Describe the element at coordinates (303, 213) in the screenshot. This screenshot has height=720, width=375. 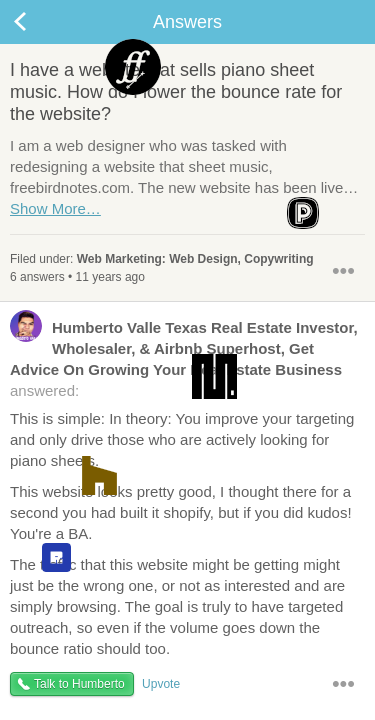
I see `open peerlist profile or app` at that location.